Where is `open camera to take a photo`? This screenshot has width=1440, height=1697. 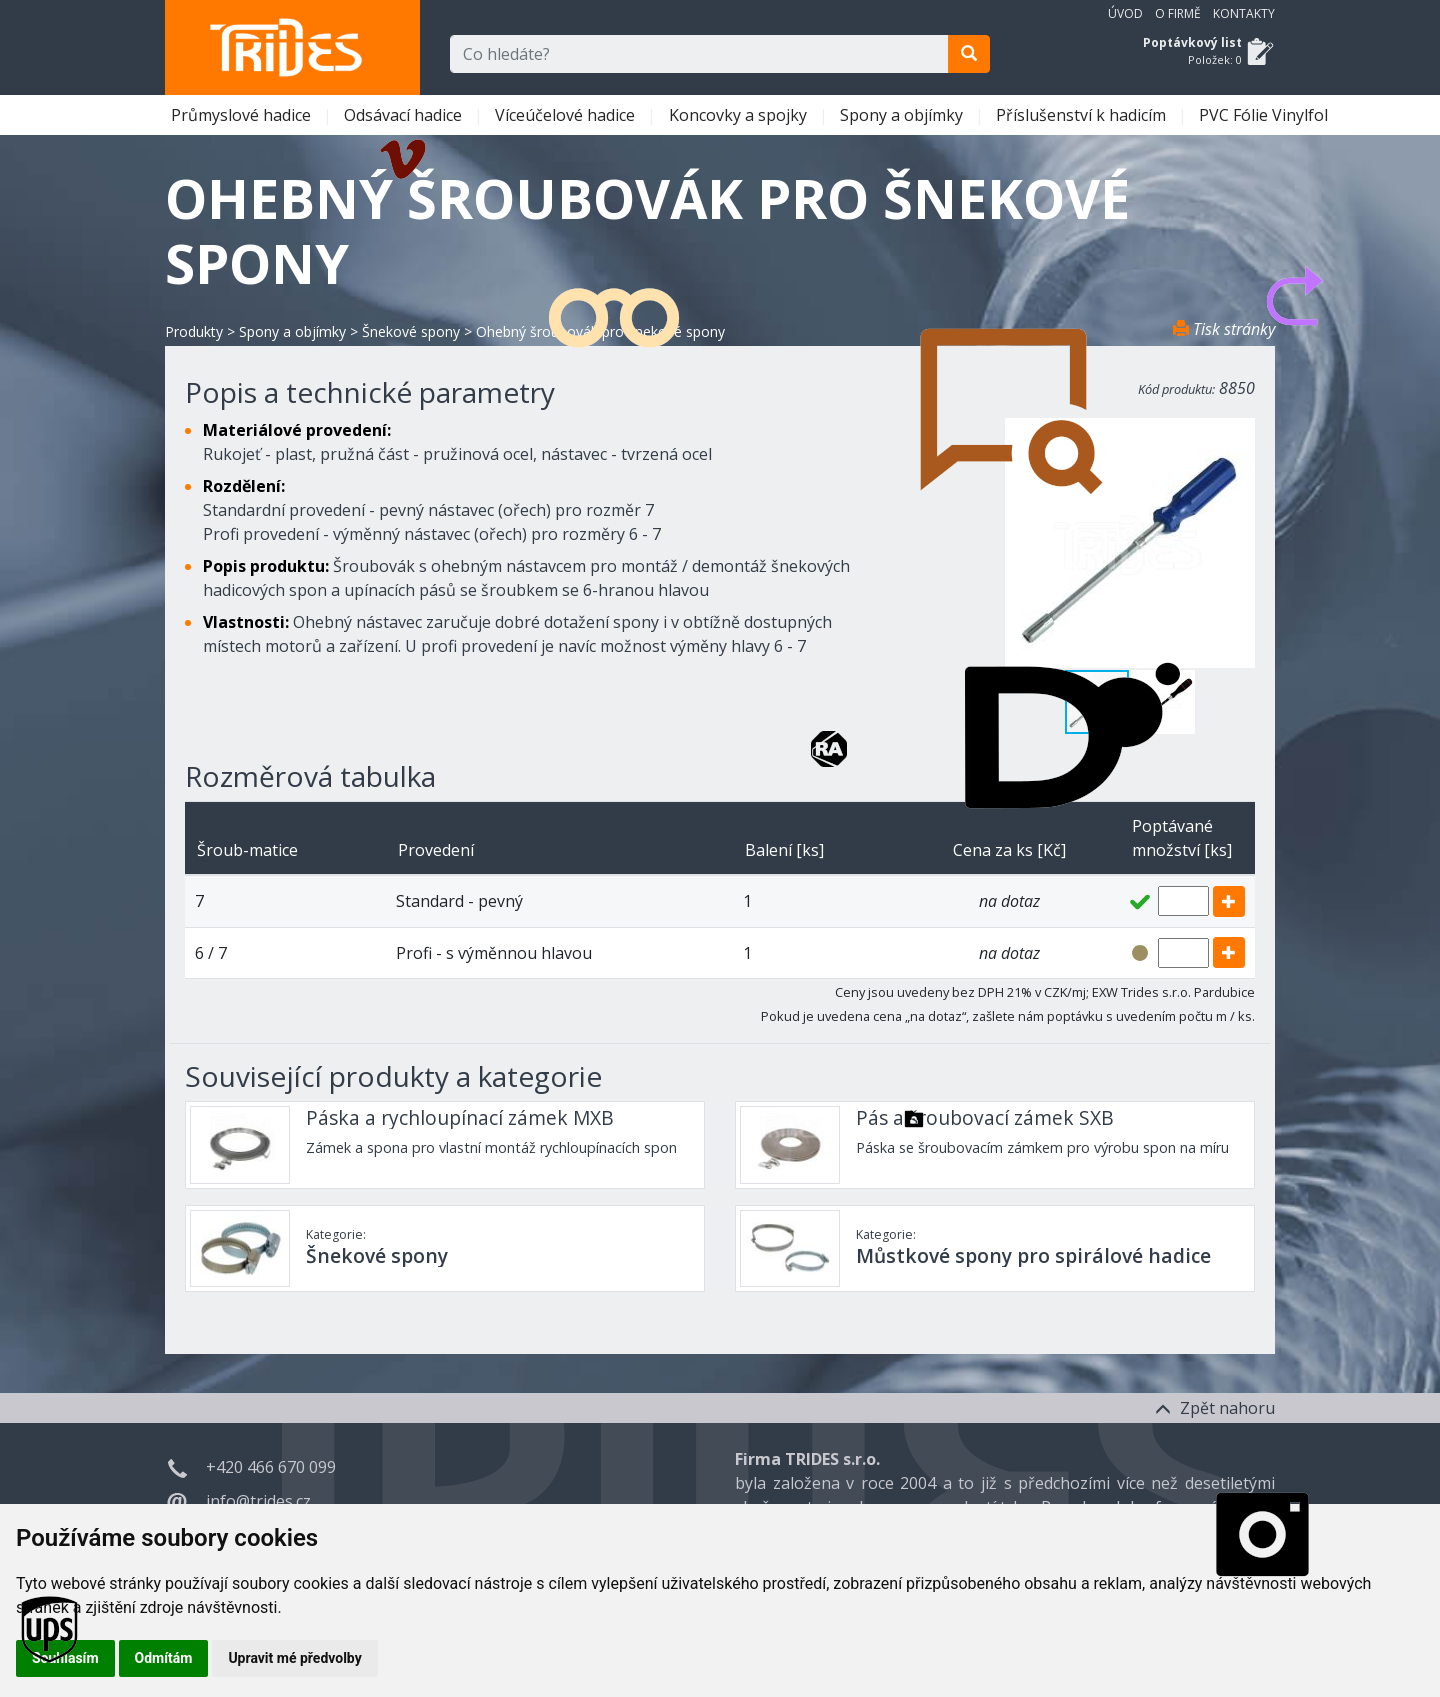 open camera to take a photo is located at coordinates (1262, 1534).